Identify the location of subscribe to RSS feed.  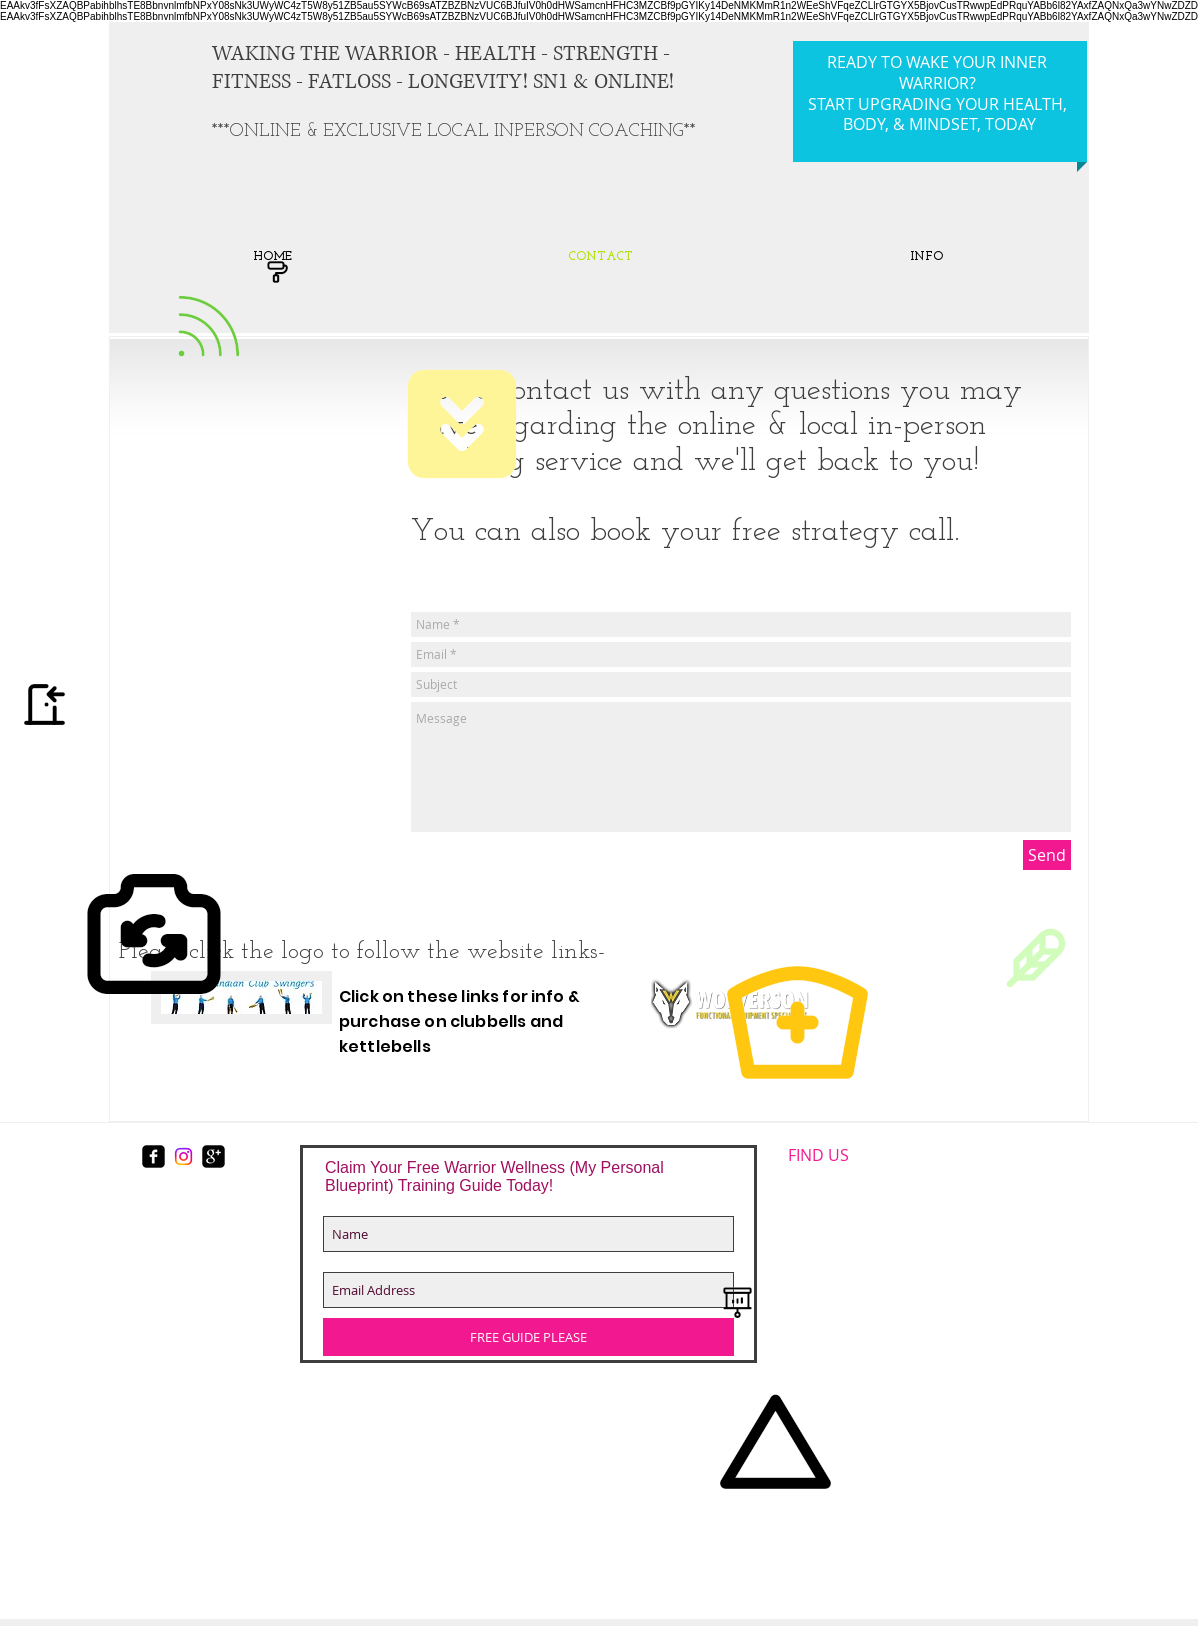
(206, 329).